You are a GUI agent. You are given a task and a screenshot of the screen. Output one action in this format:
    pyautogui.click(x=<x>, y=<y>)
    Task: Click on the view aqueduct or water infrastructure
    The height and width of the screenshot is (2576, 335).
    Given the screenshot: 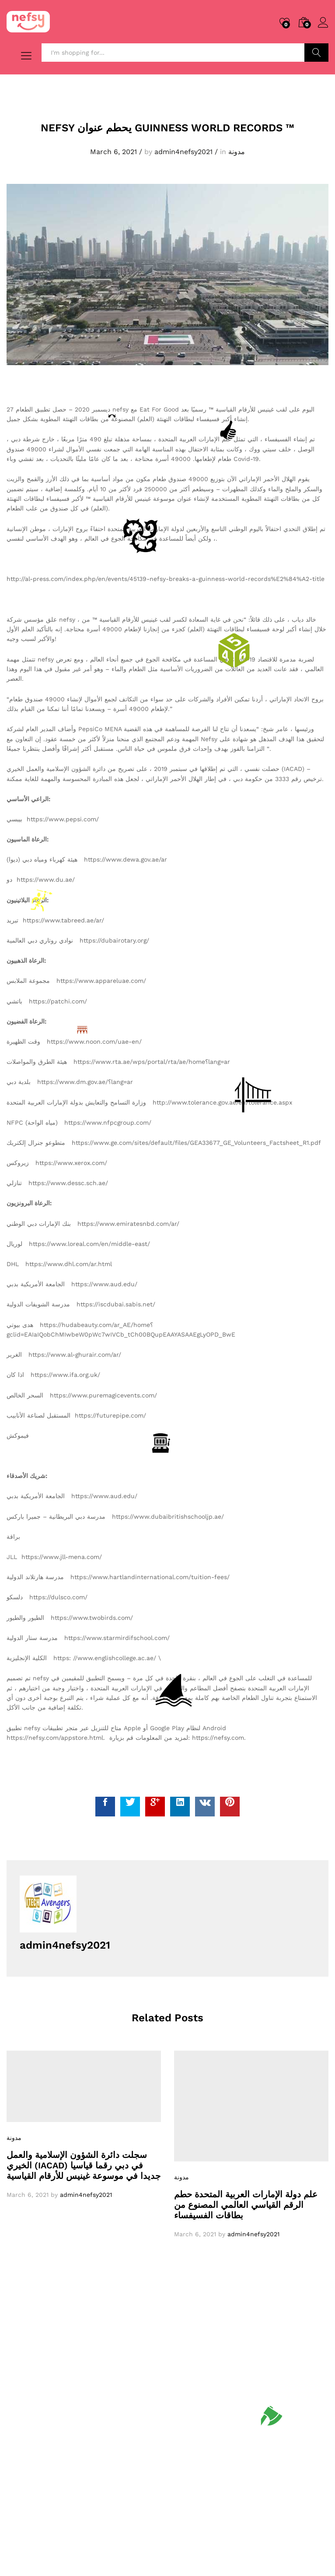 What is the action you would take?
    pyautogui.click(x=82, y=1029)
    